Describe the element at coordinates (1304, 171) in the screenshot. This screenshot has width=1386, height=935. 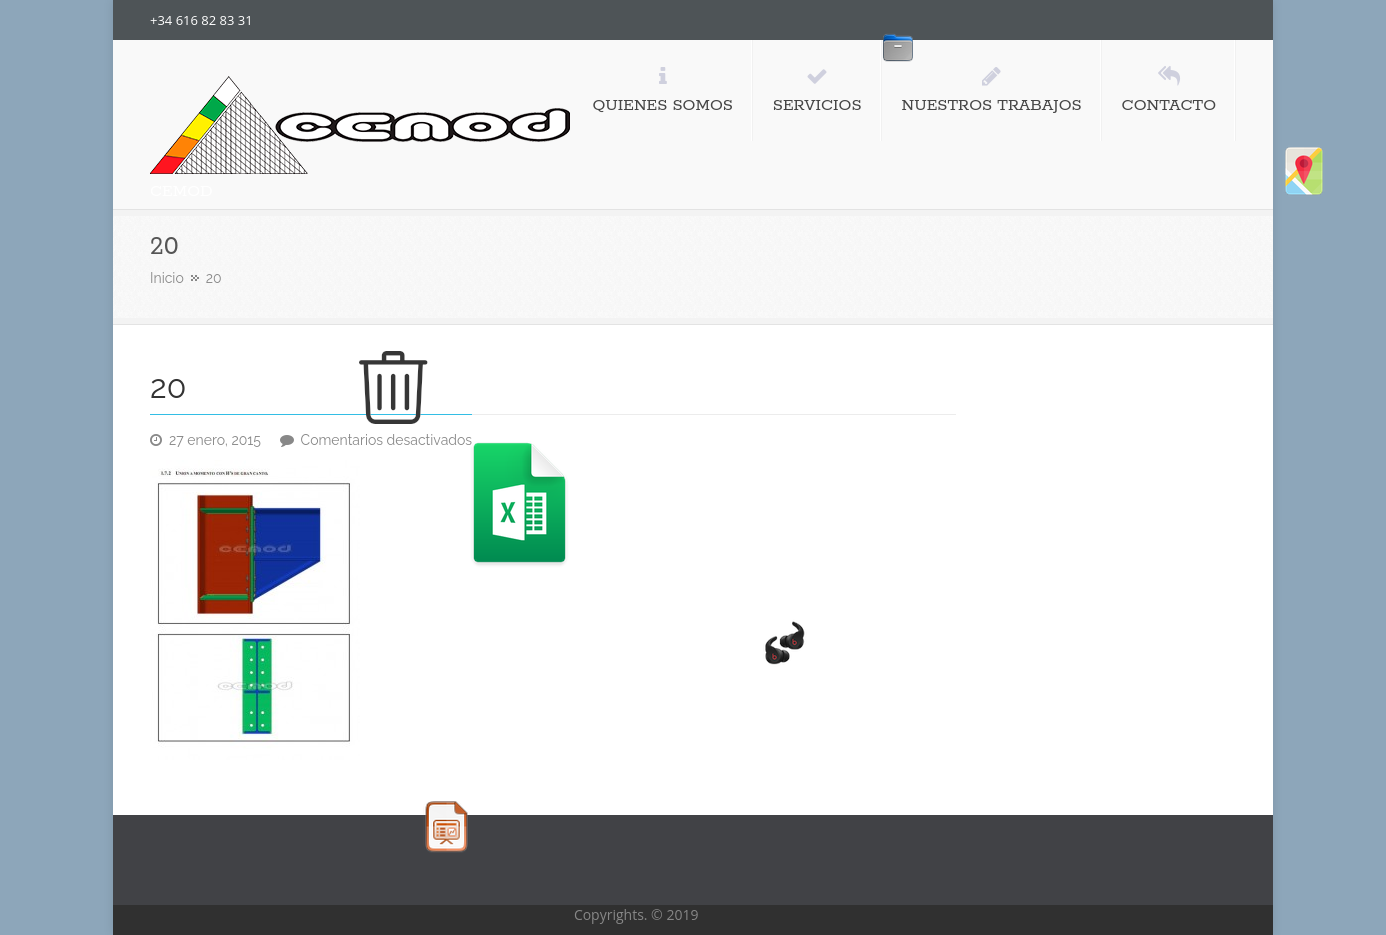
I see `a geo+json geographic data file` at that location.